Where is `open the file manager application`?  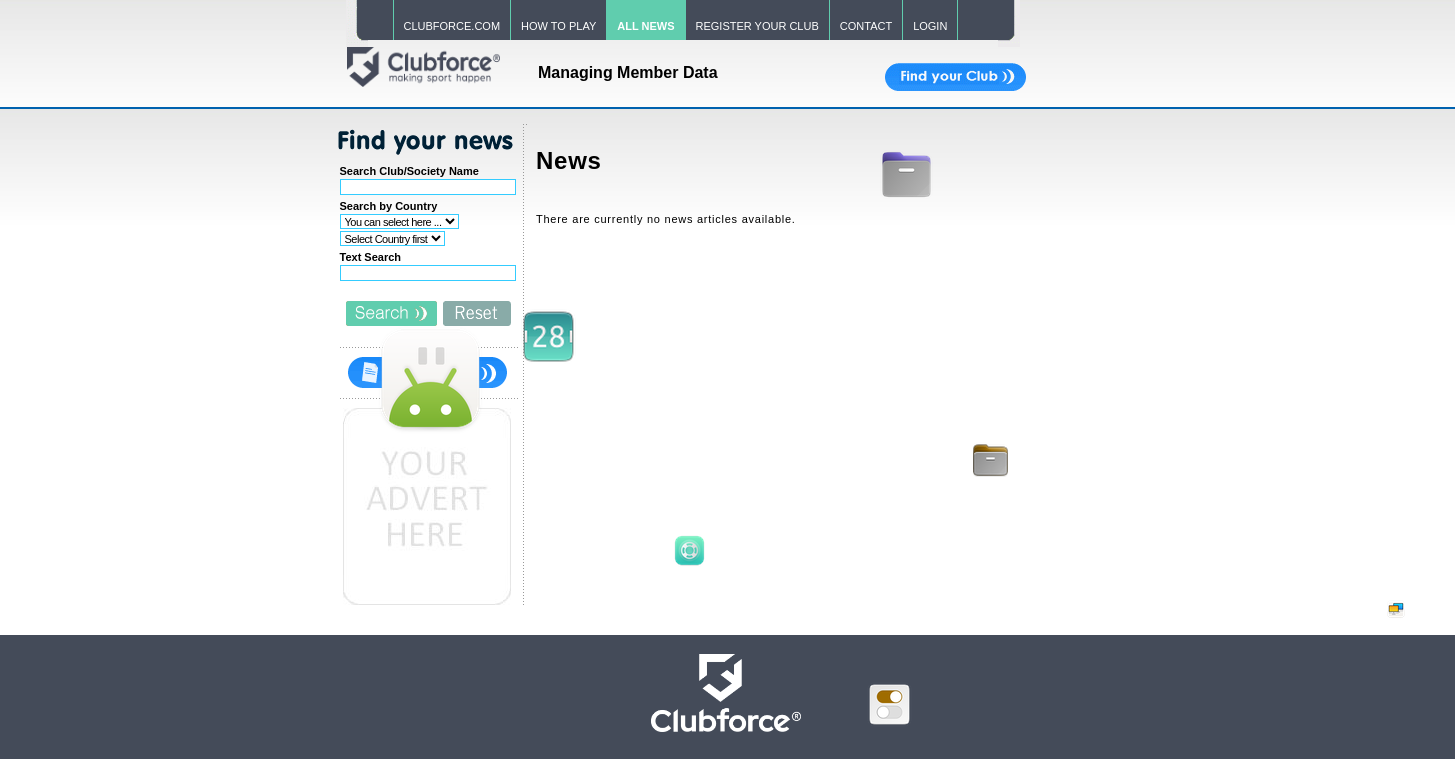
open the file manager application is located at coordinates (990, 459).